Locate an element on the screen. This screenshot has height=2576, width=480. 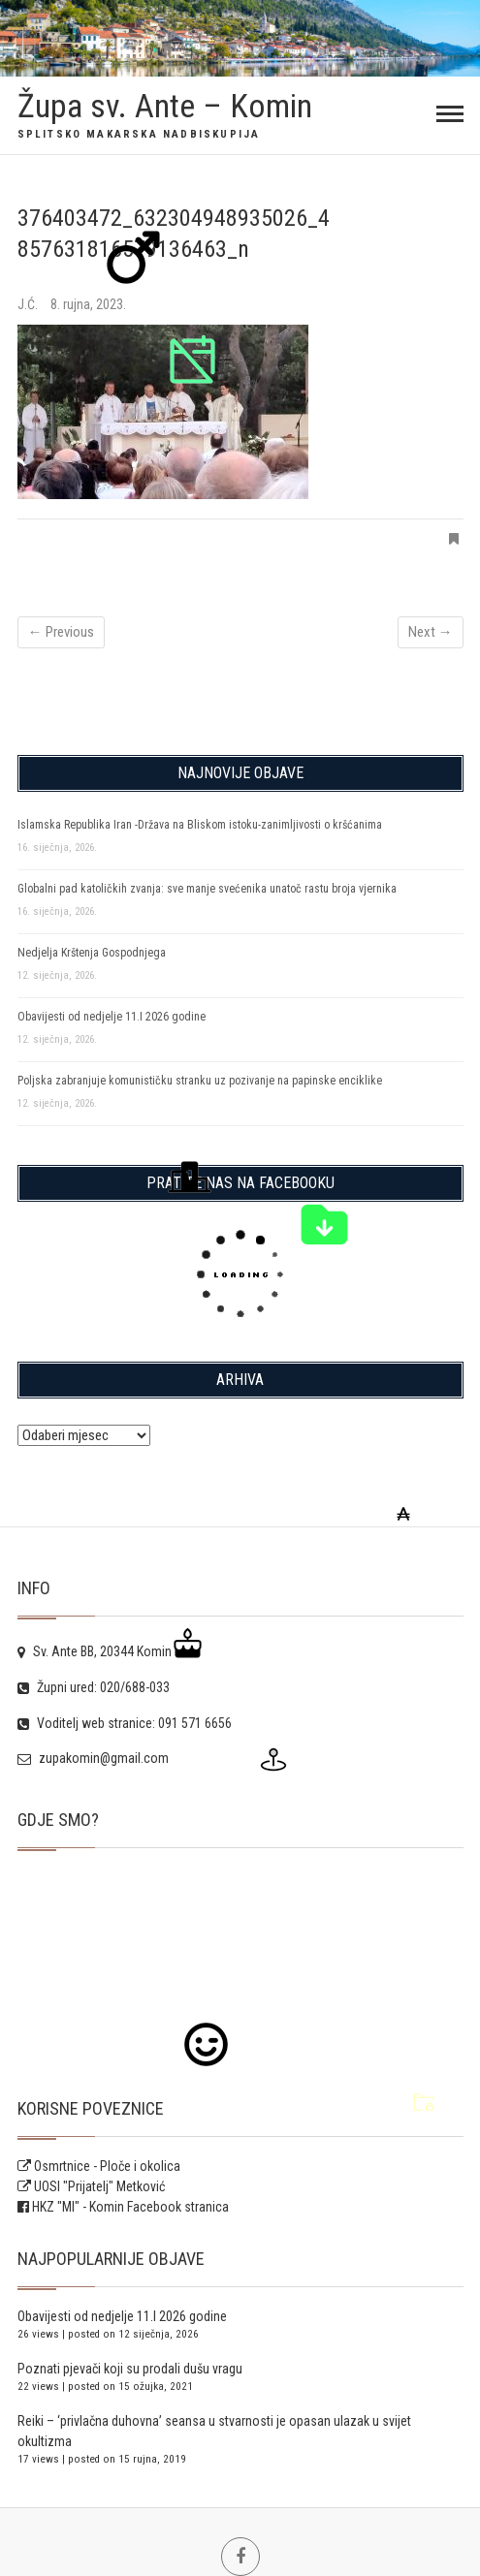
insert a winking emoji into your message is located at coordinates (206, 2044).